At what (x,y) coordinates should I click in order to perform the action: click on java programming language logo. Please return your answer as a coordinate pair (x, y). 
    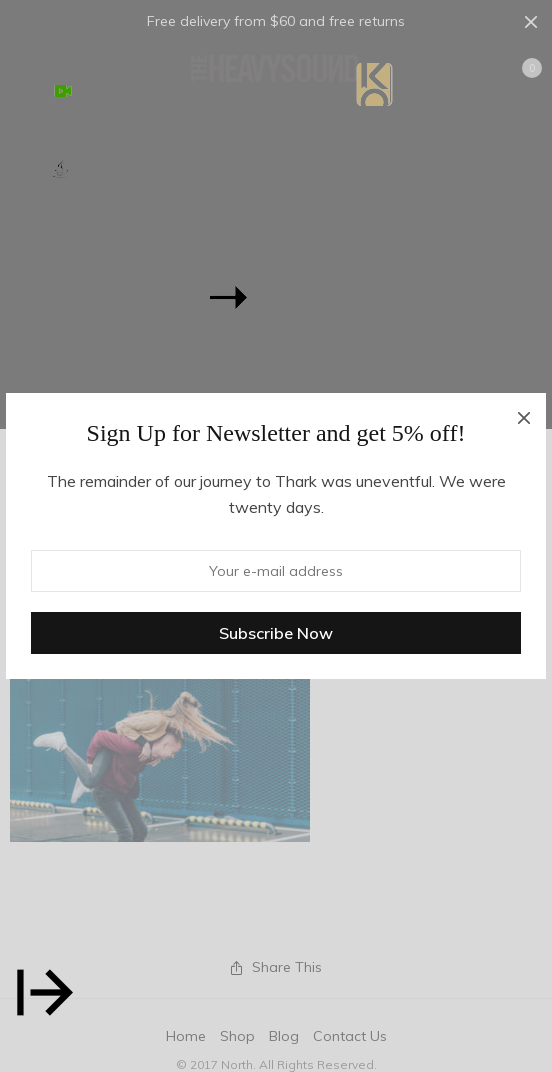
    Looking at the image, I should click on (60, 168).